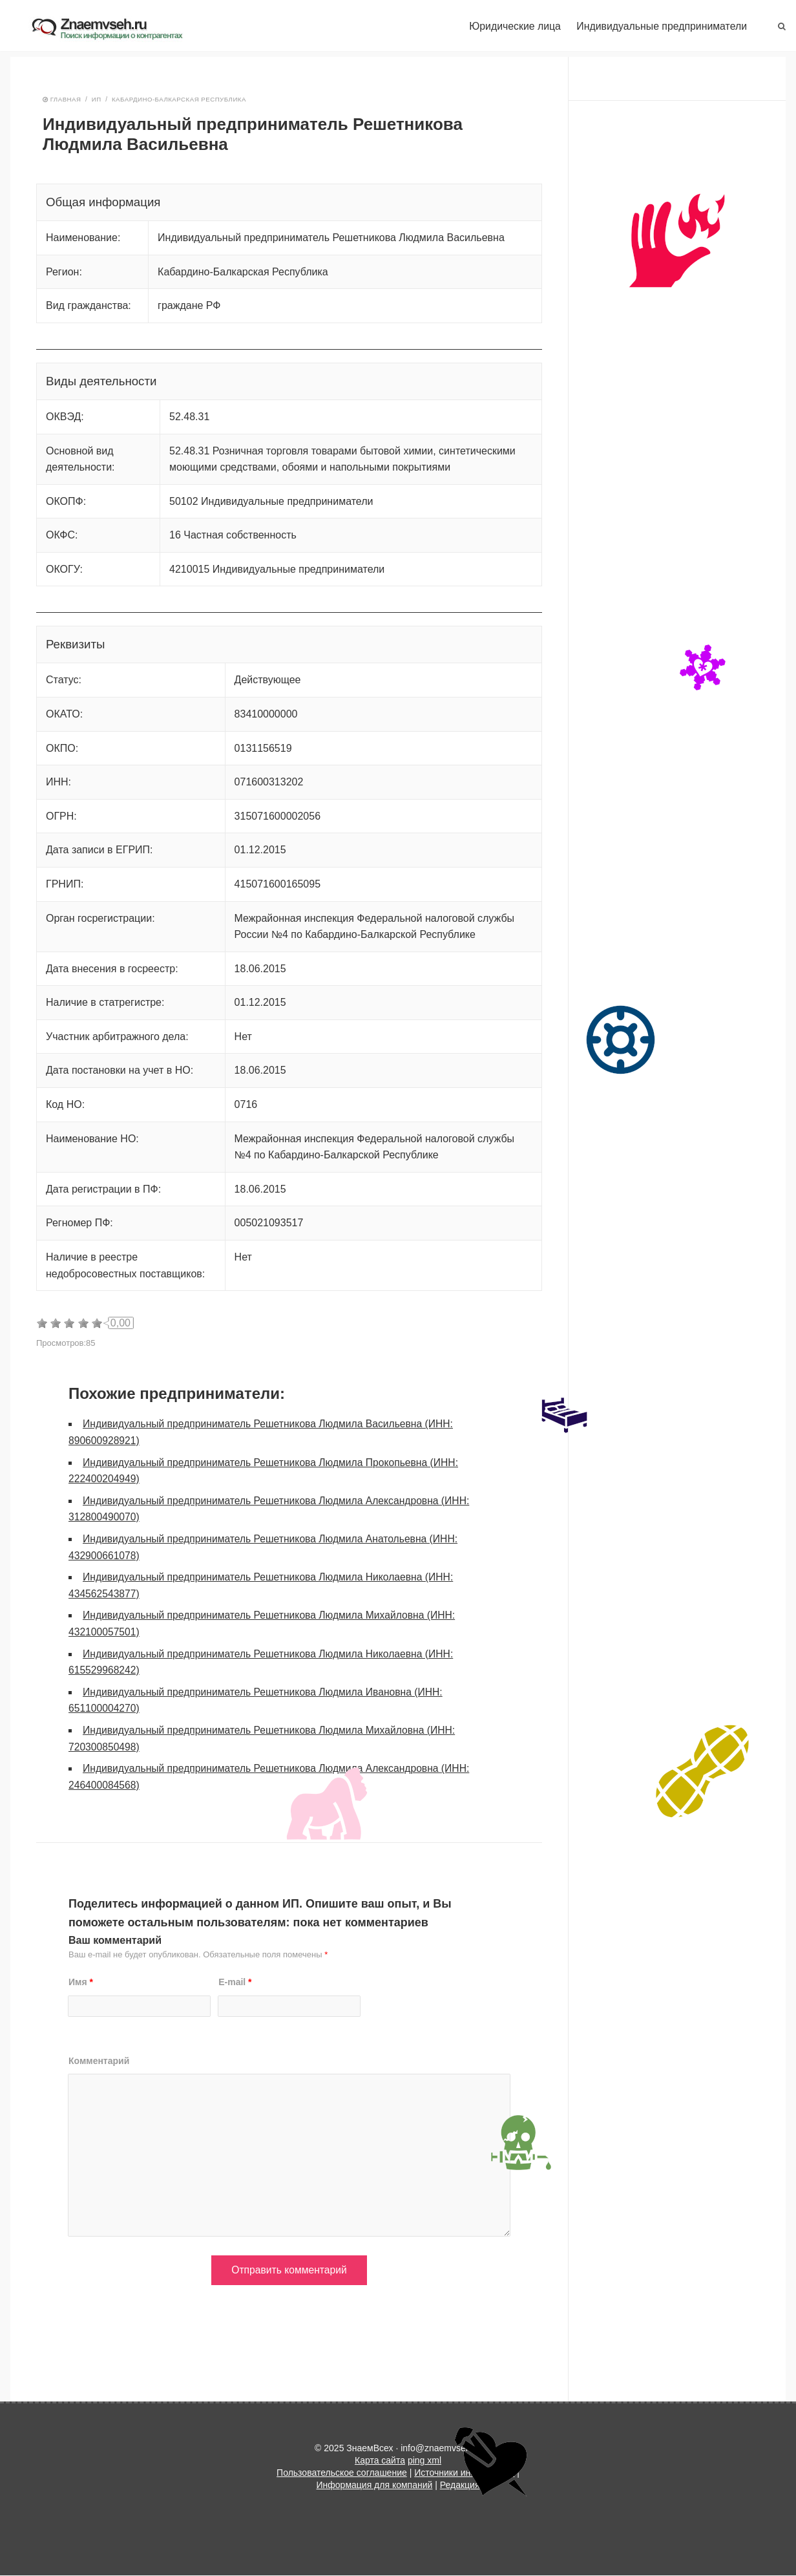  I want to click on indicates a broken heart or heartbreak status, so click(491, 2461).